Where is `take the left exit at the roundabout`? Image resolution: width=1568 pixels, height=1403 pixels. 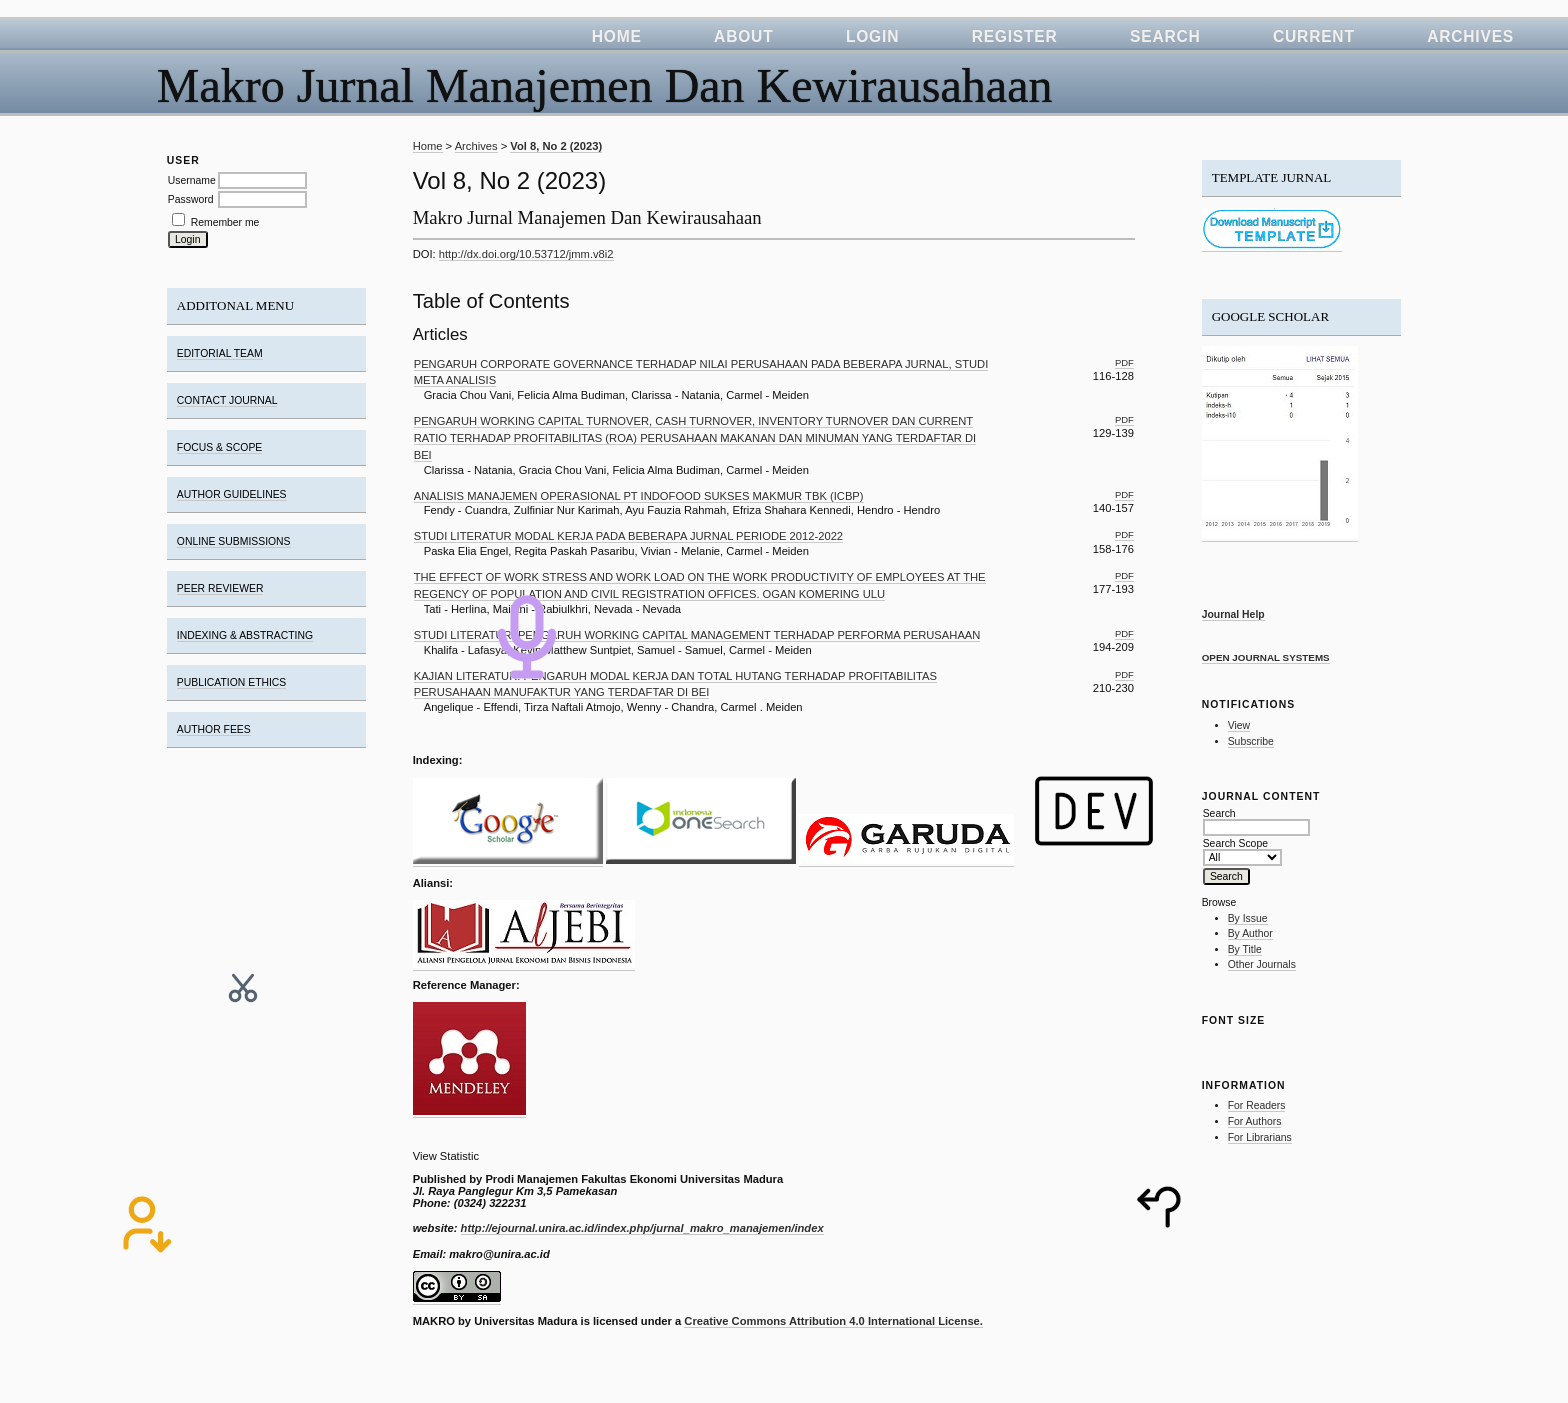 take the left exit at the roundabout is located at coordinates (1159, 1206).